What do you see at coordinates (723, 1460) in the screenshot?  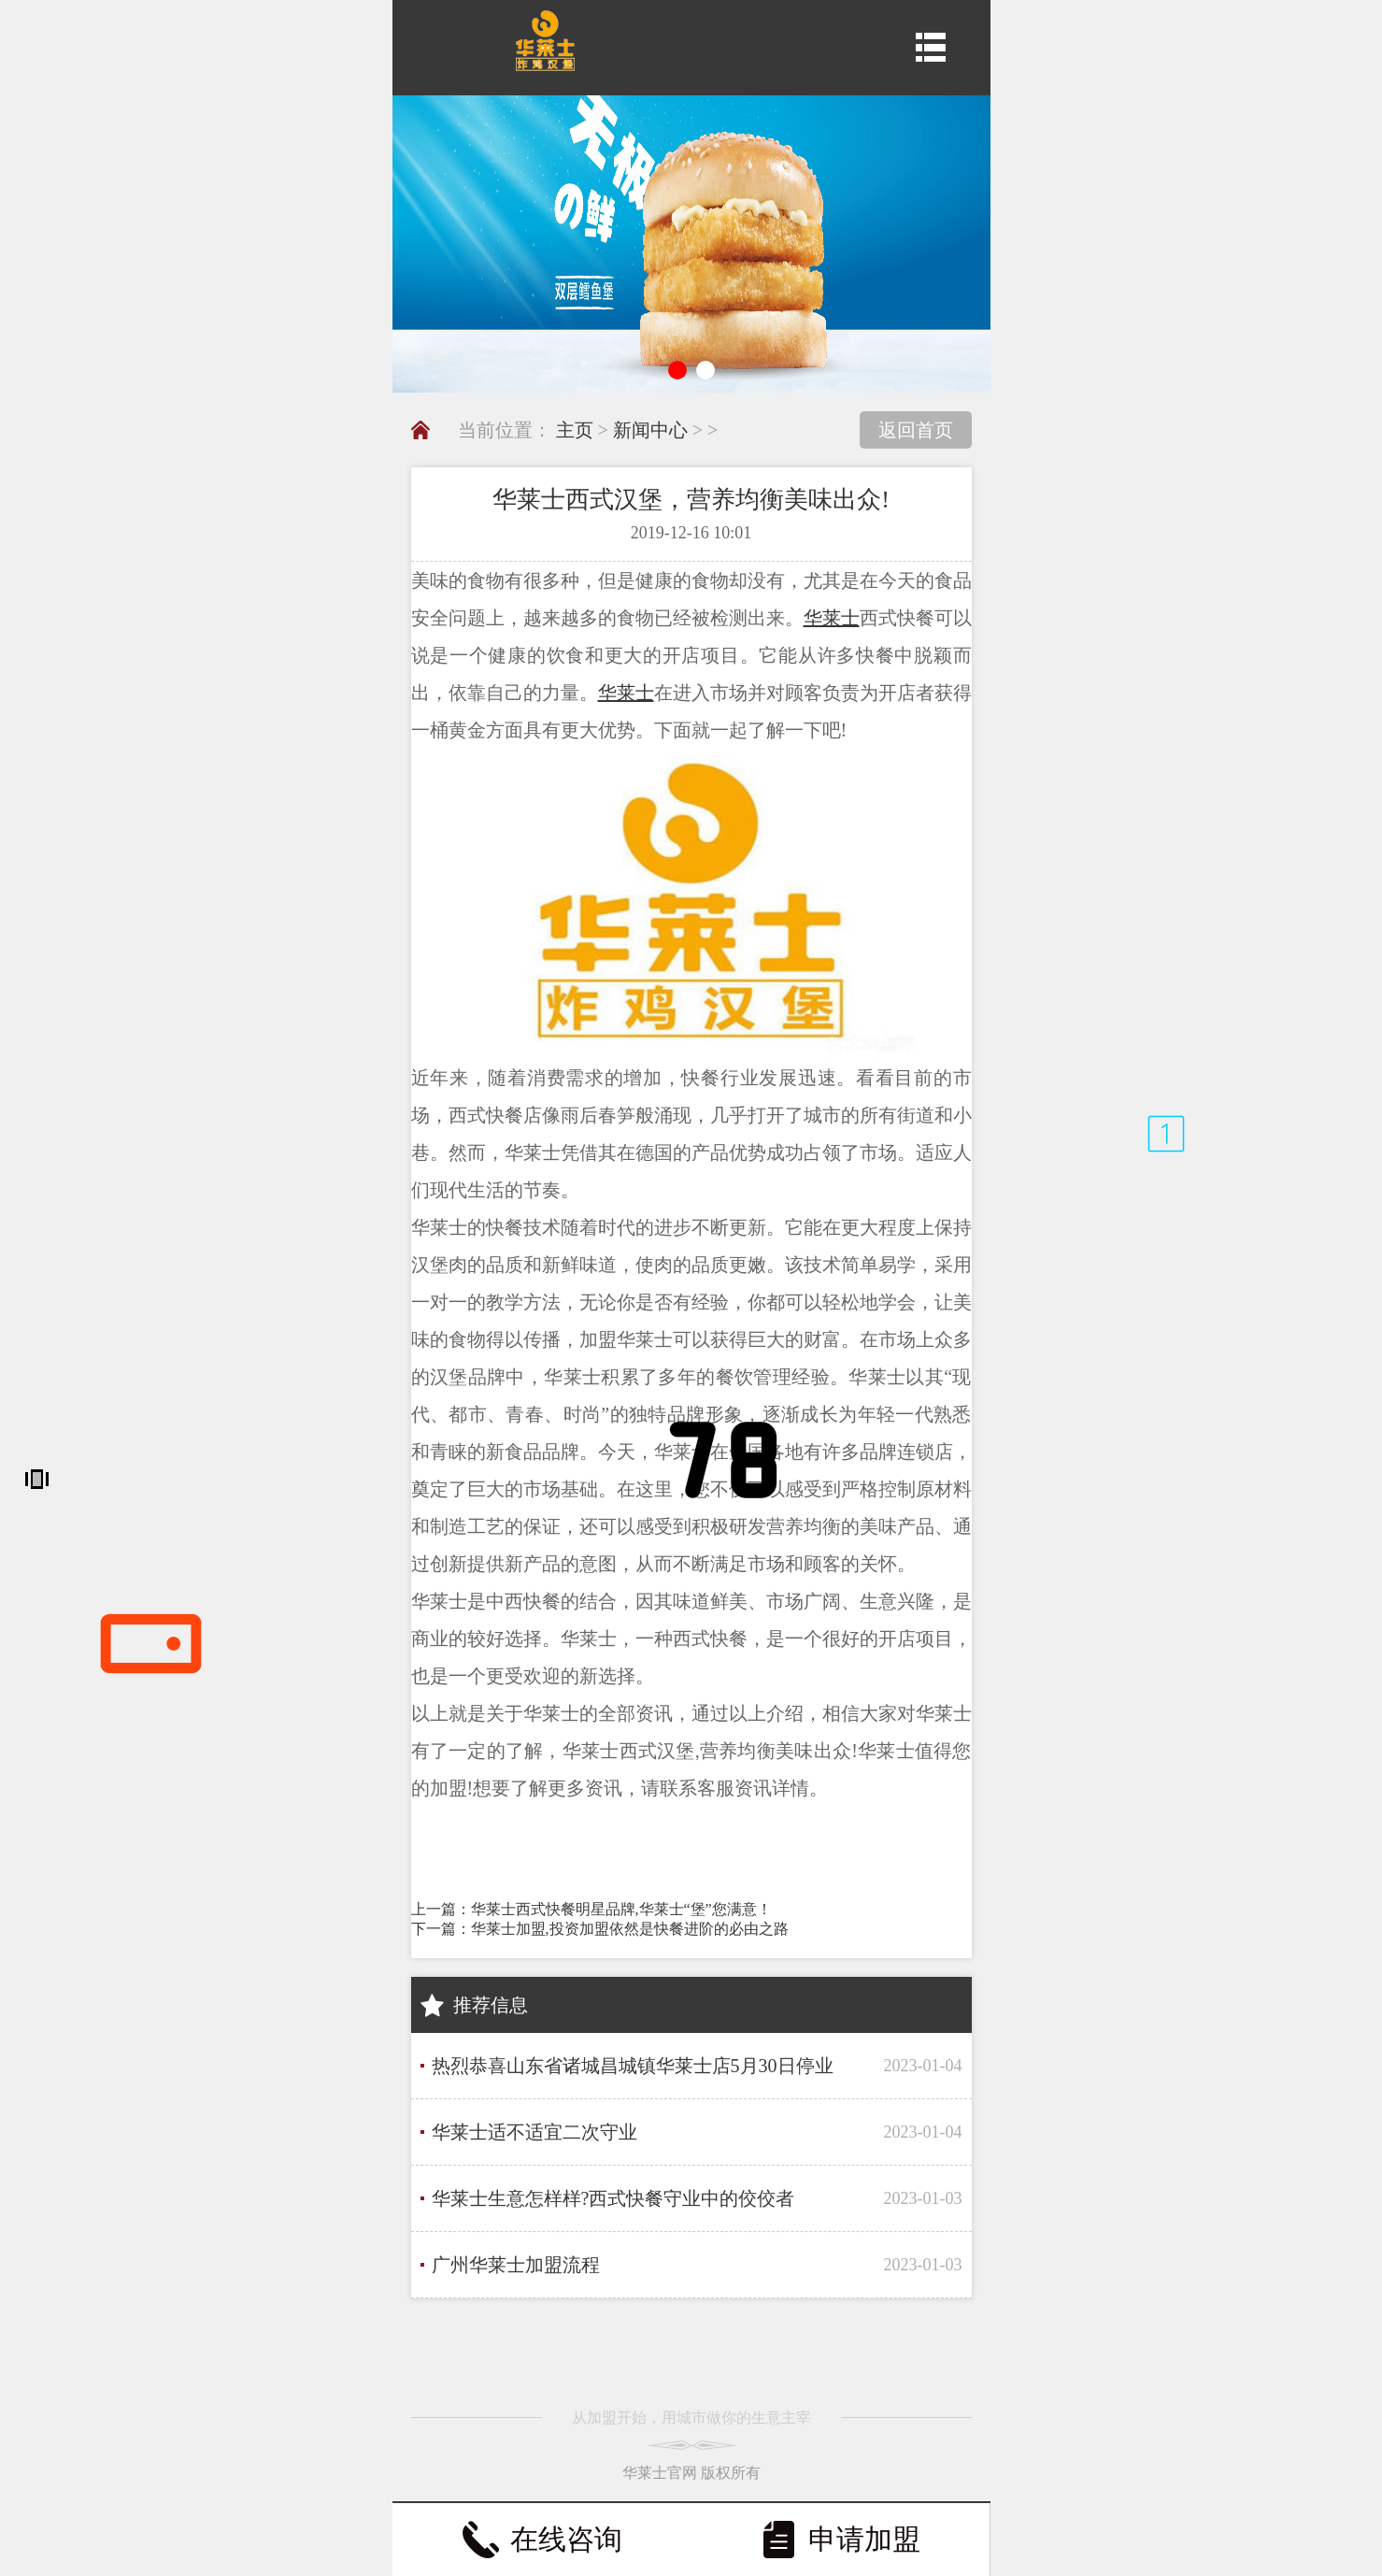 I see `indicates item number 78 in a list or sequence` at bounding box center [723, 1460].